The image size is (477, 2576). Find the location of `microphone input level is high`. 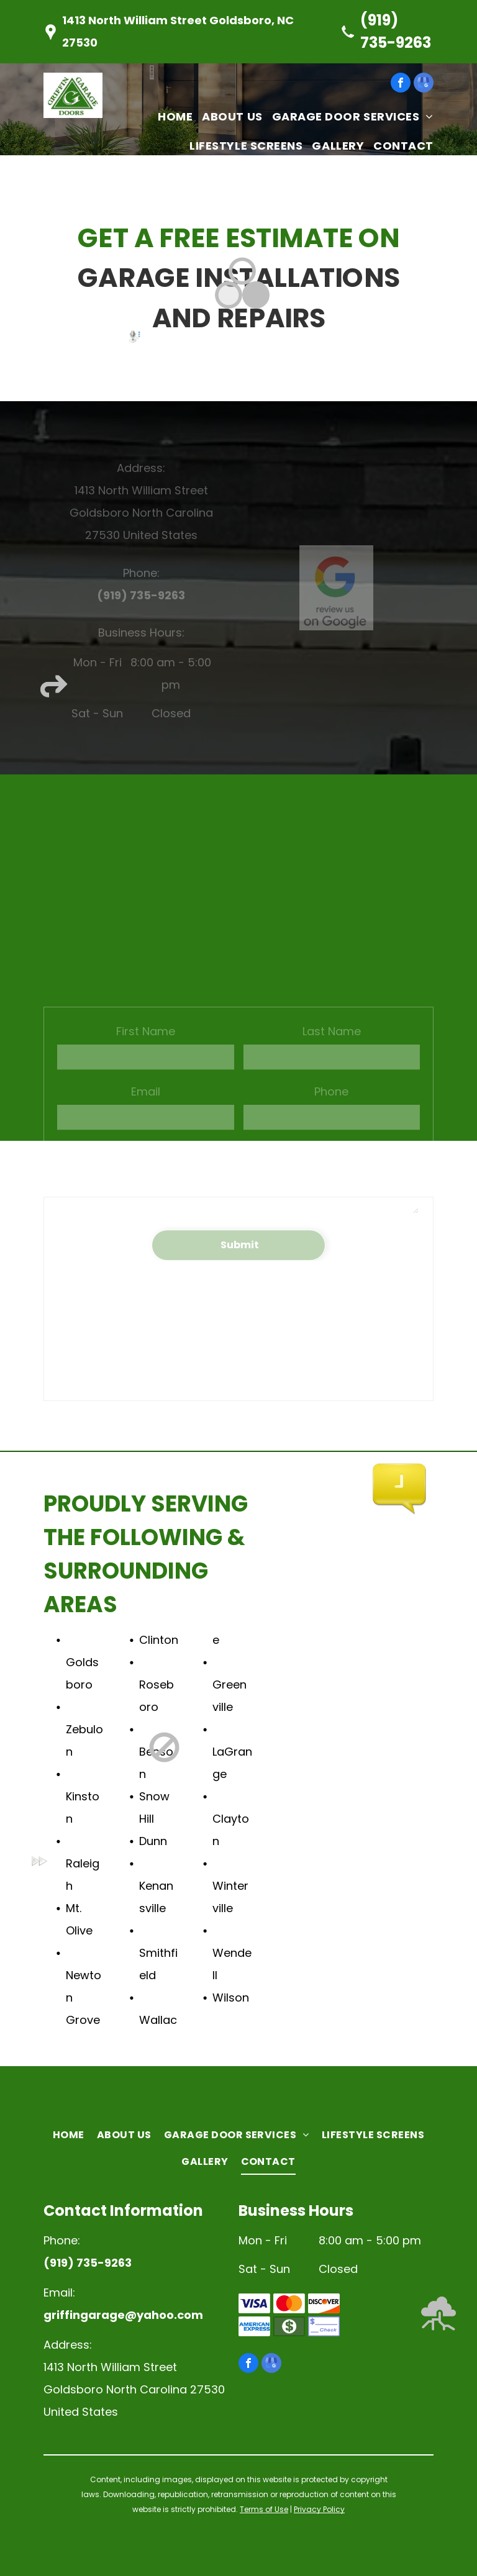

microphone input level is high is located at coordinates (135, 337).